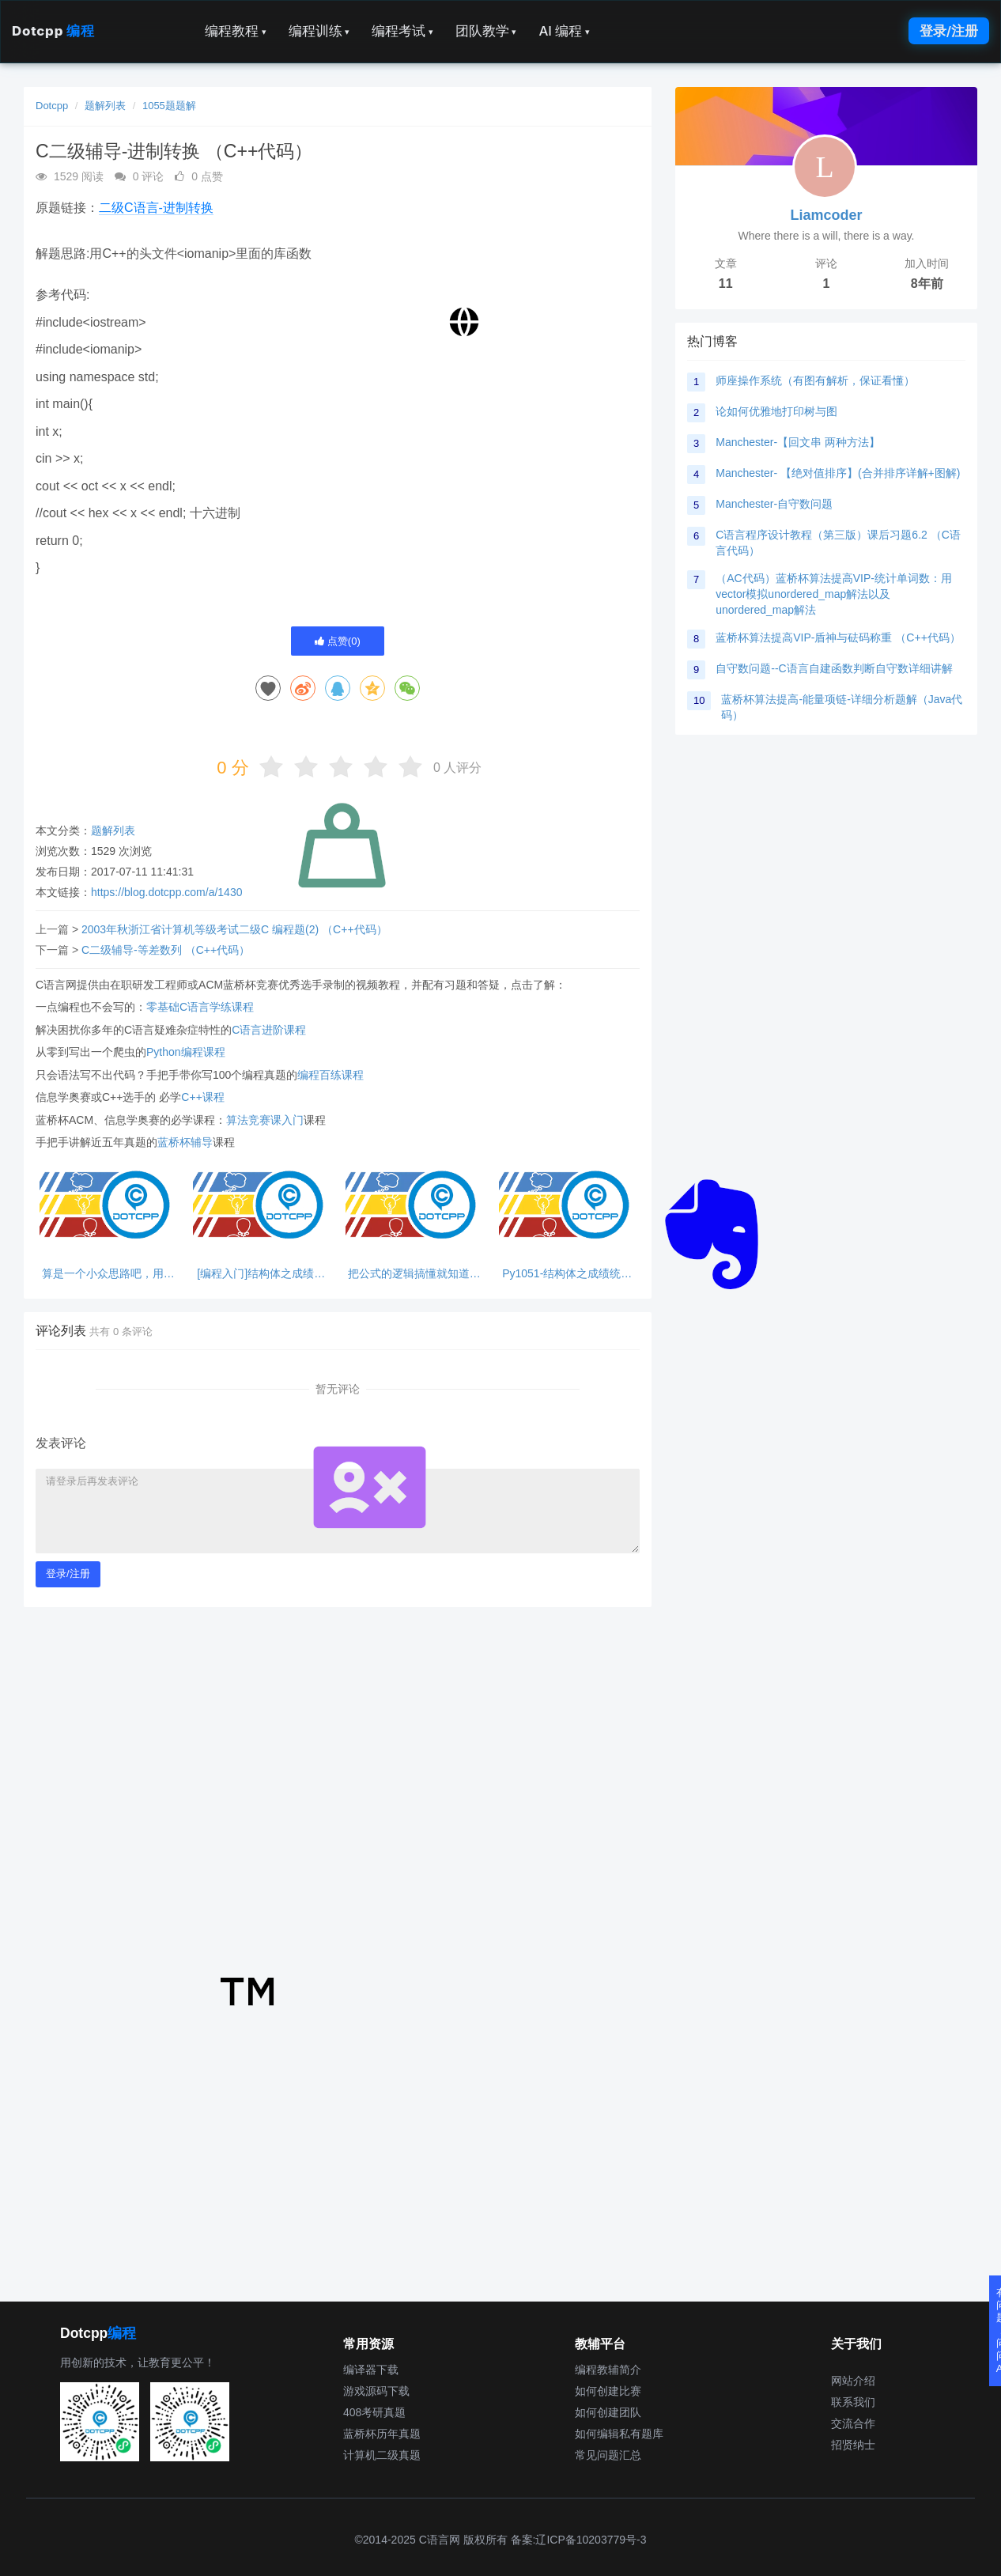 The image size is (1001, 2576). What do you see at coordinates (464, 322) in the screenshot?
I see `access global or international settings` at bounding box center [464, 322].